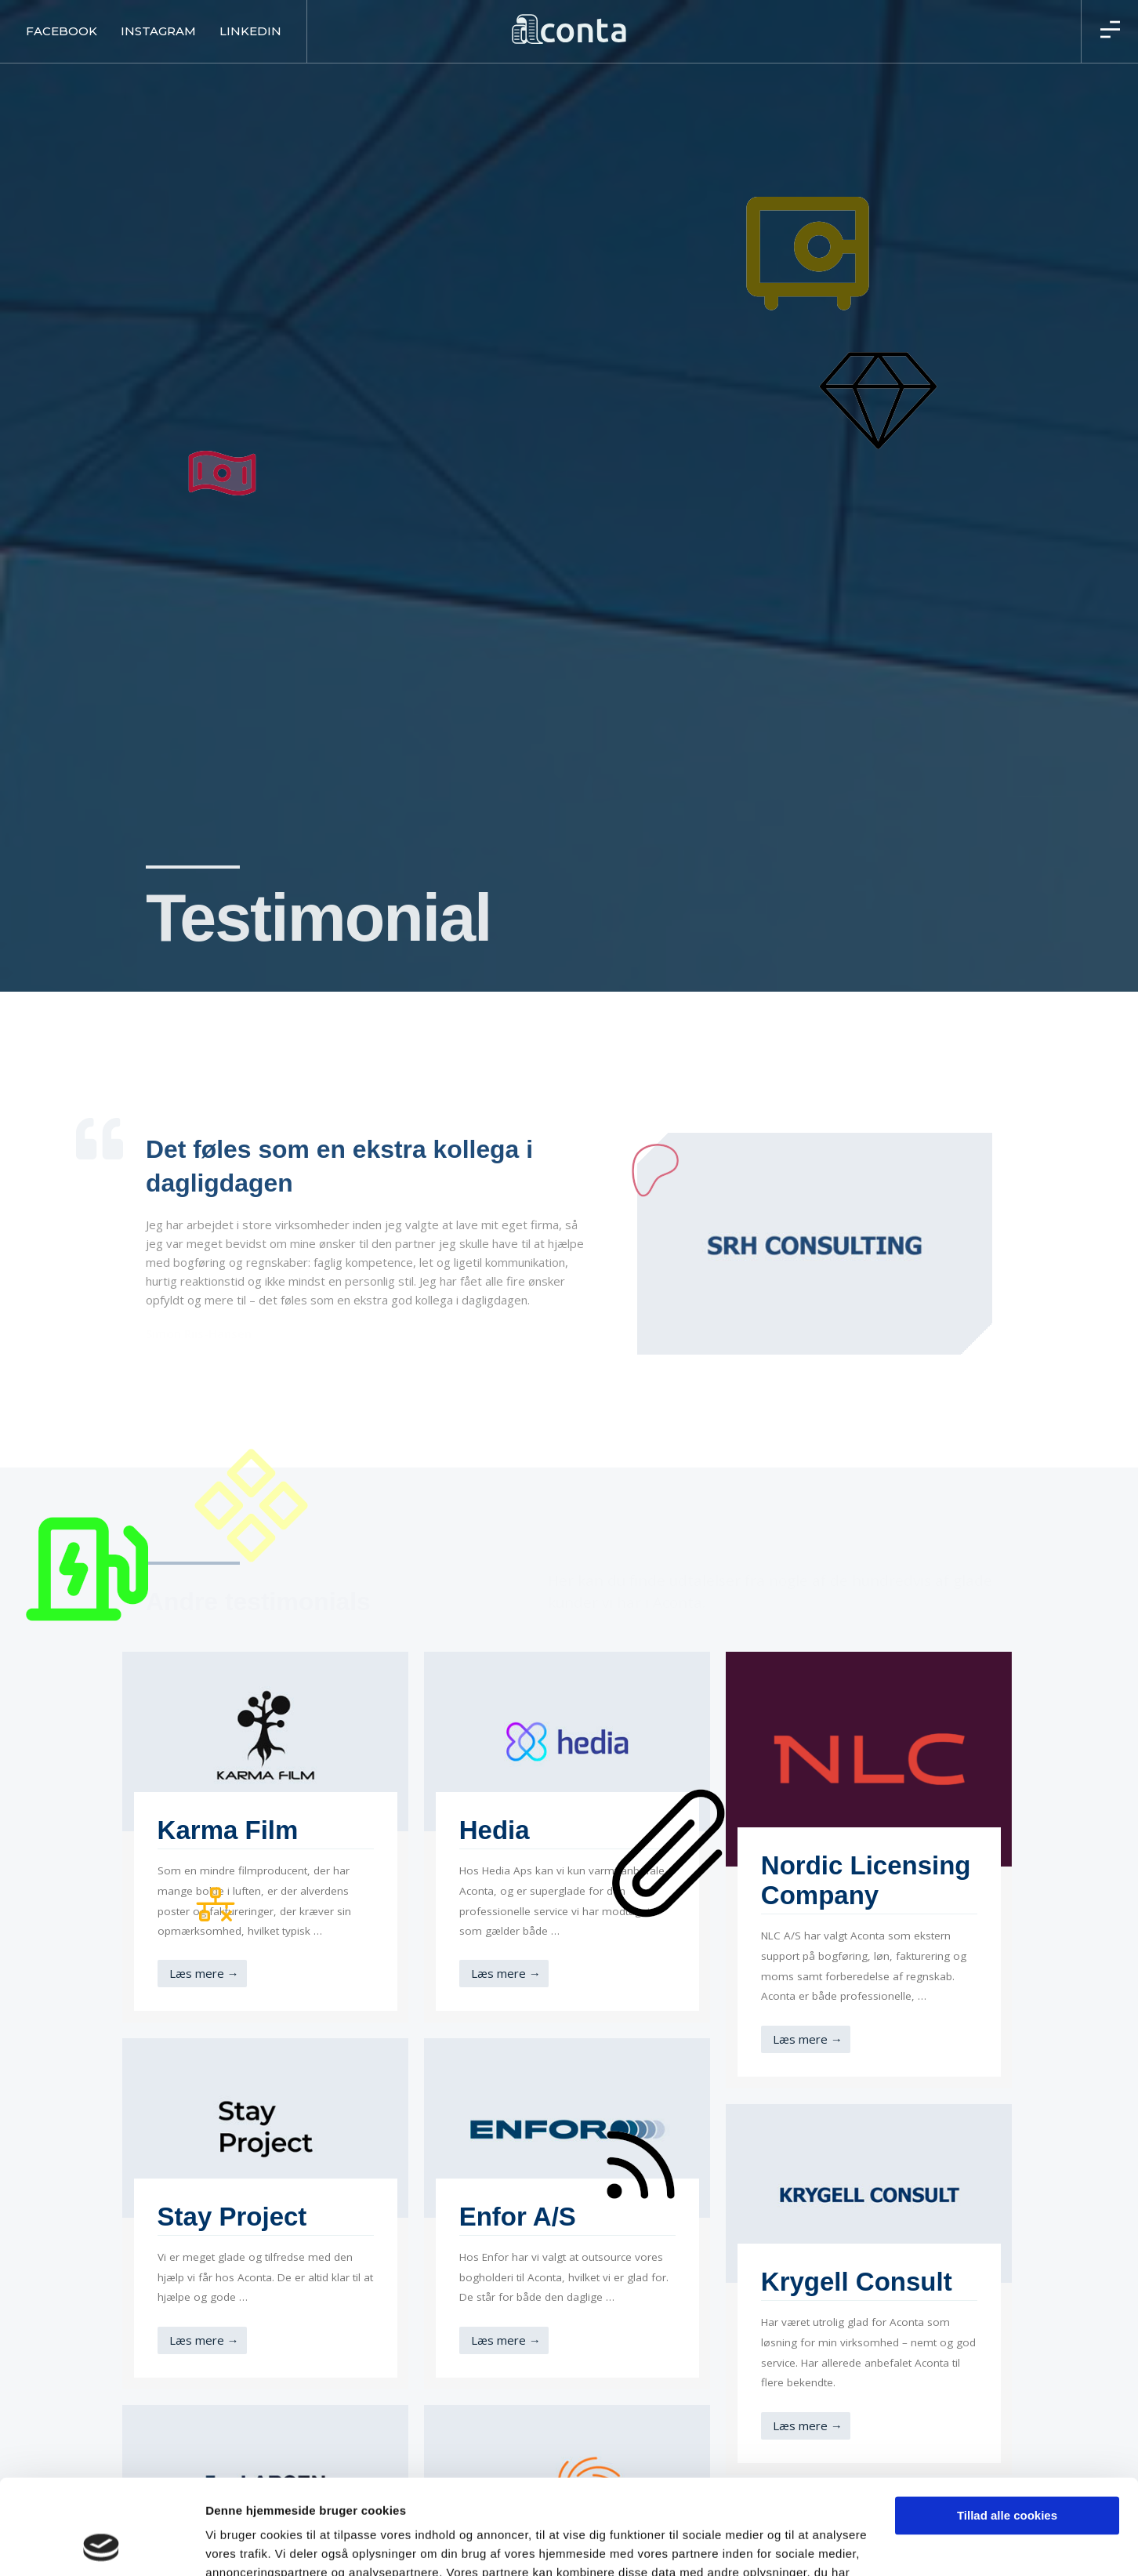  I want to click on attach a file to your message, so click(671, 1853).